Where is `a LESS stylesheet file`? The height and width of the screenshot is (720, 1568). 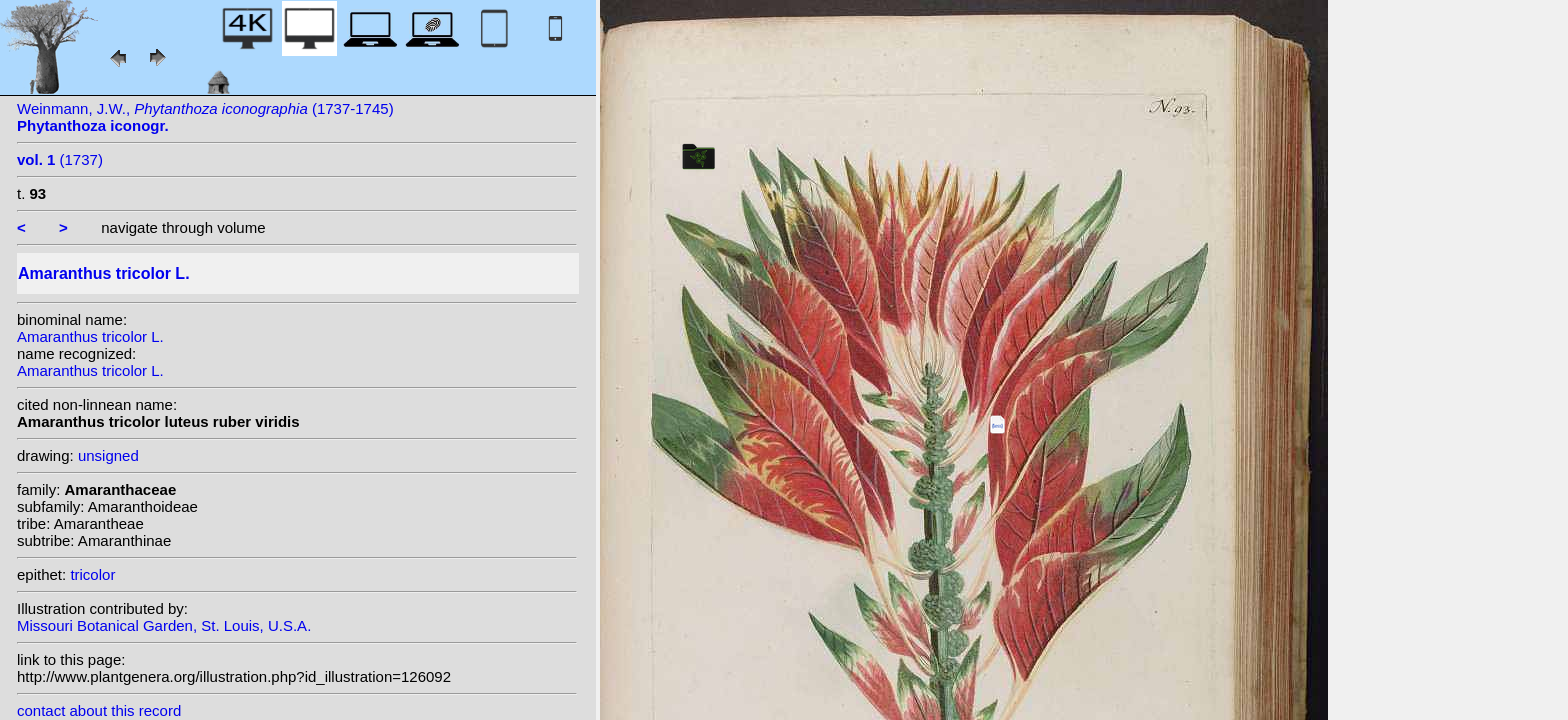
a LESS stylesheet file is located at coordinates (997, 424).